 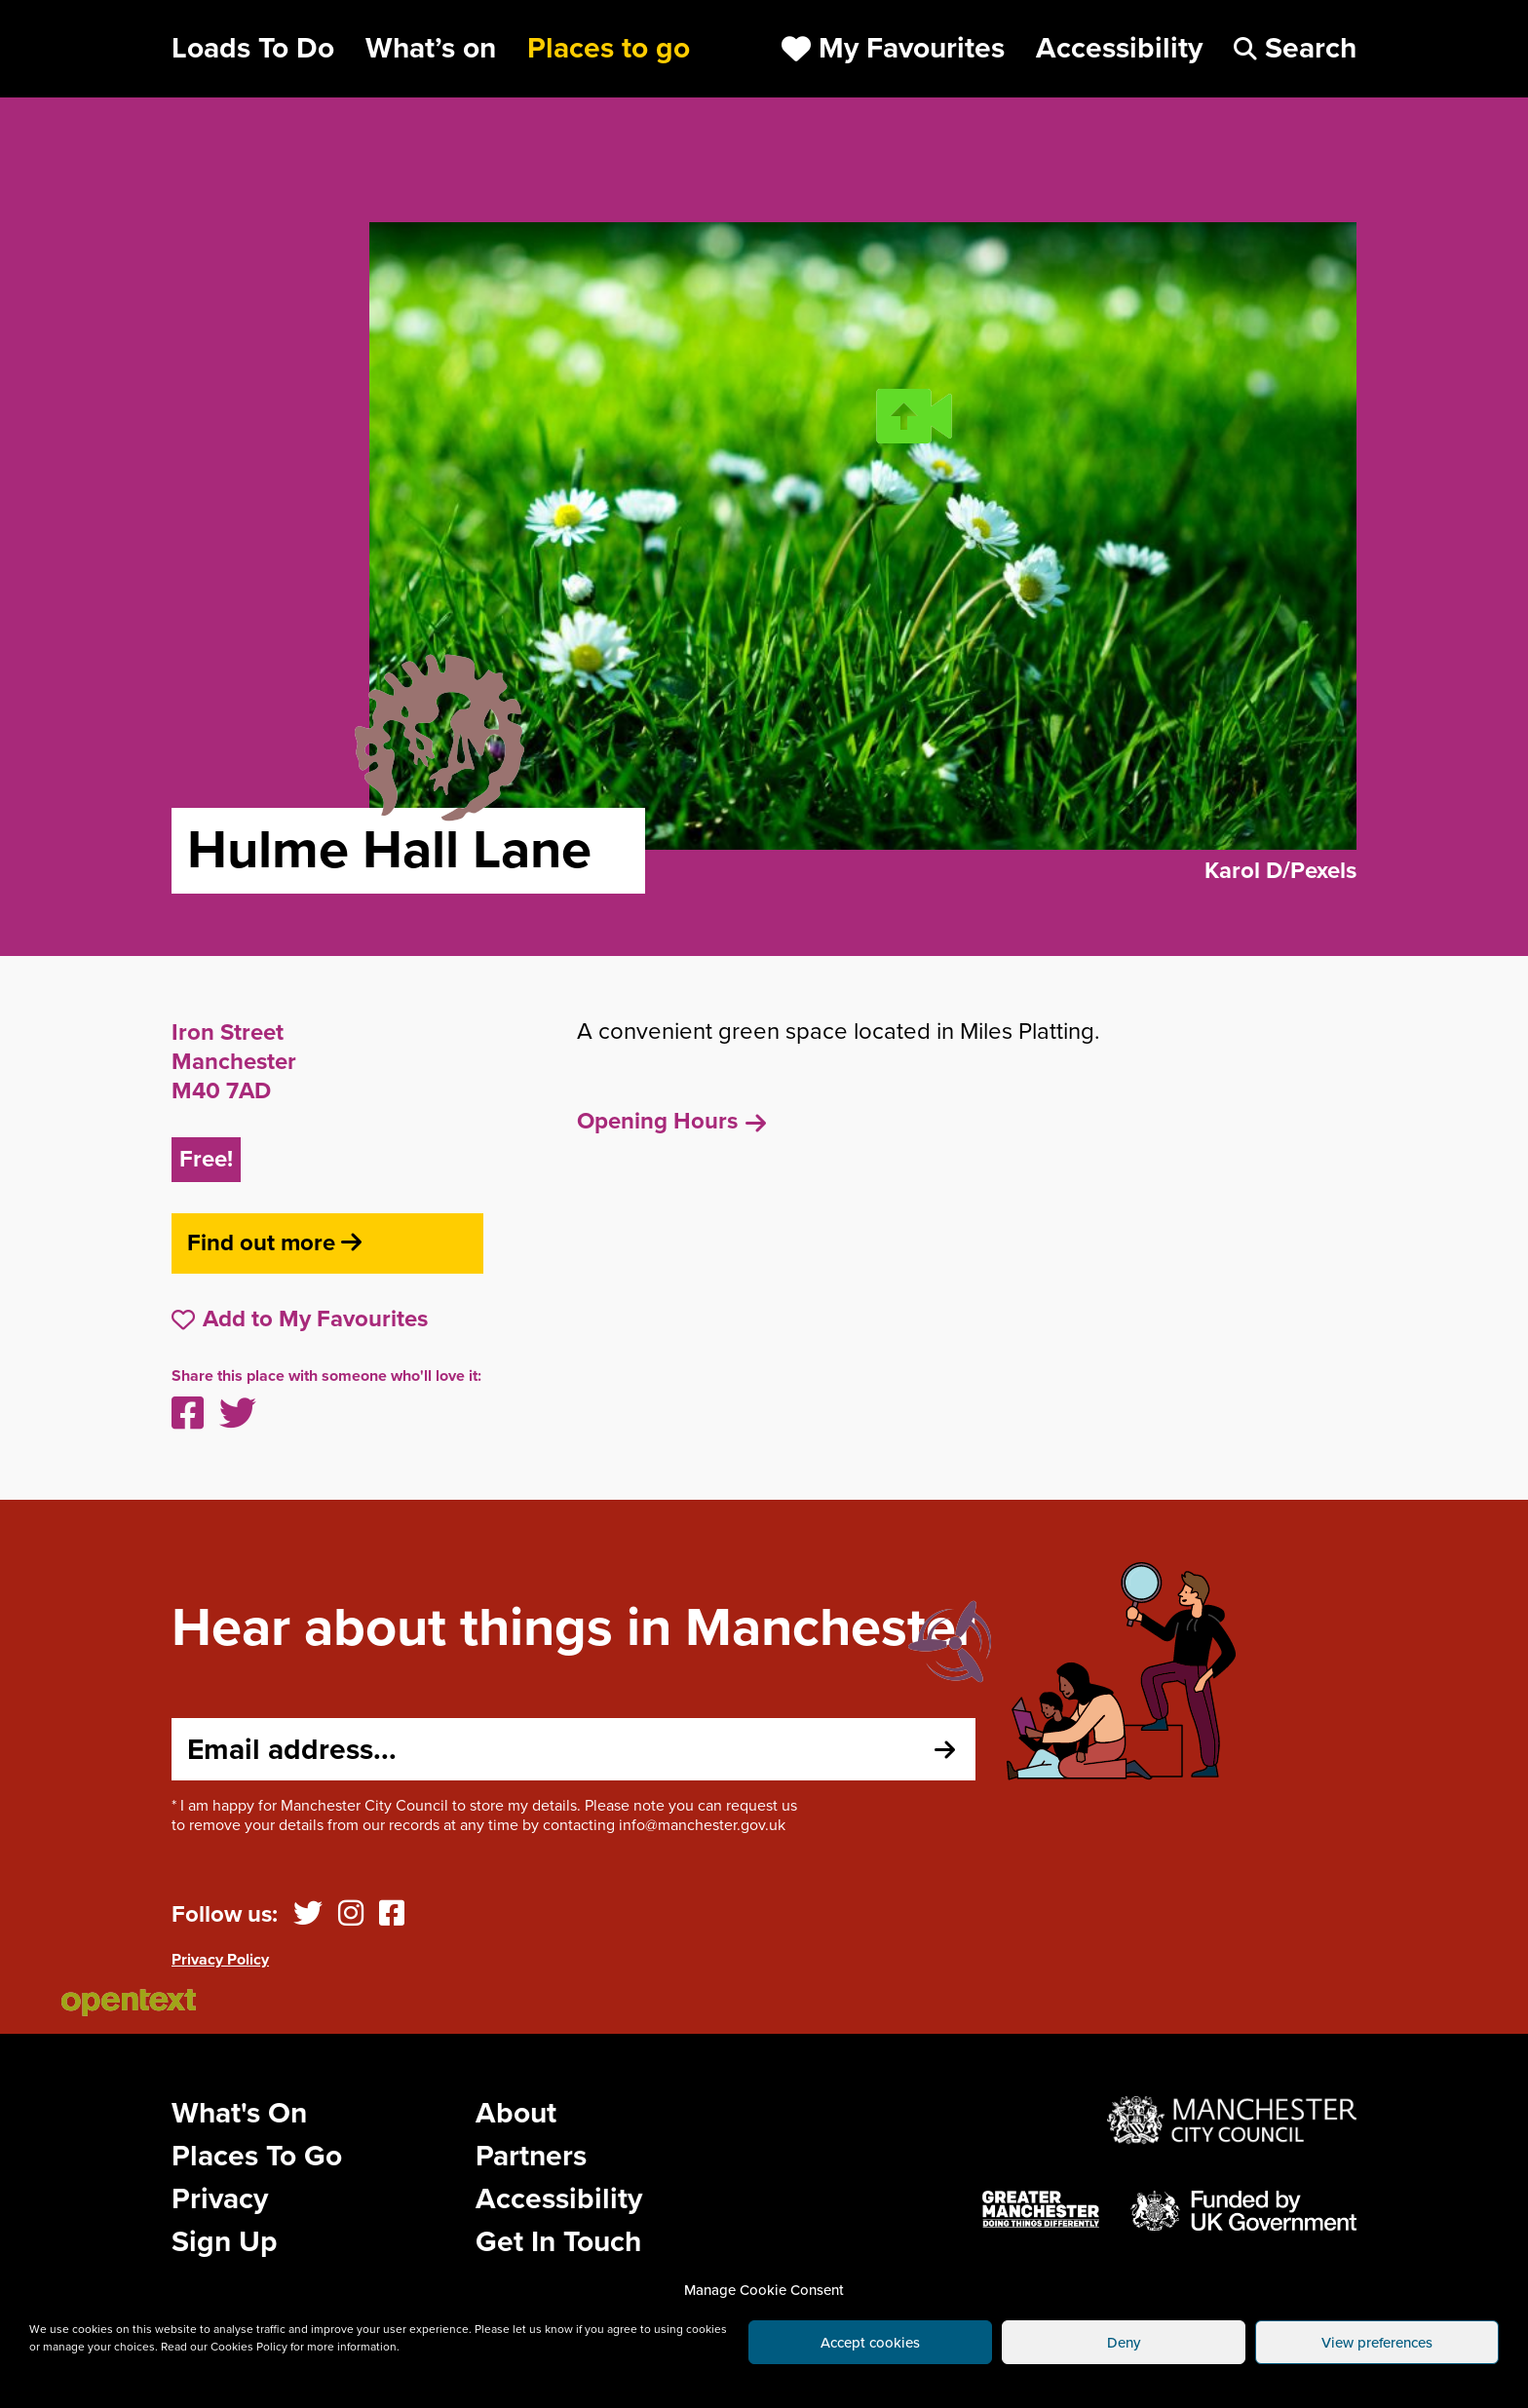 I want to click on OpenText company logo, so click(x=129, y=2003).